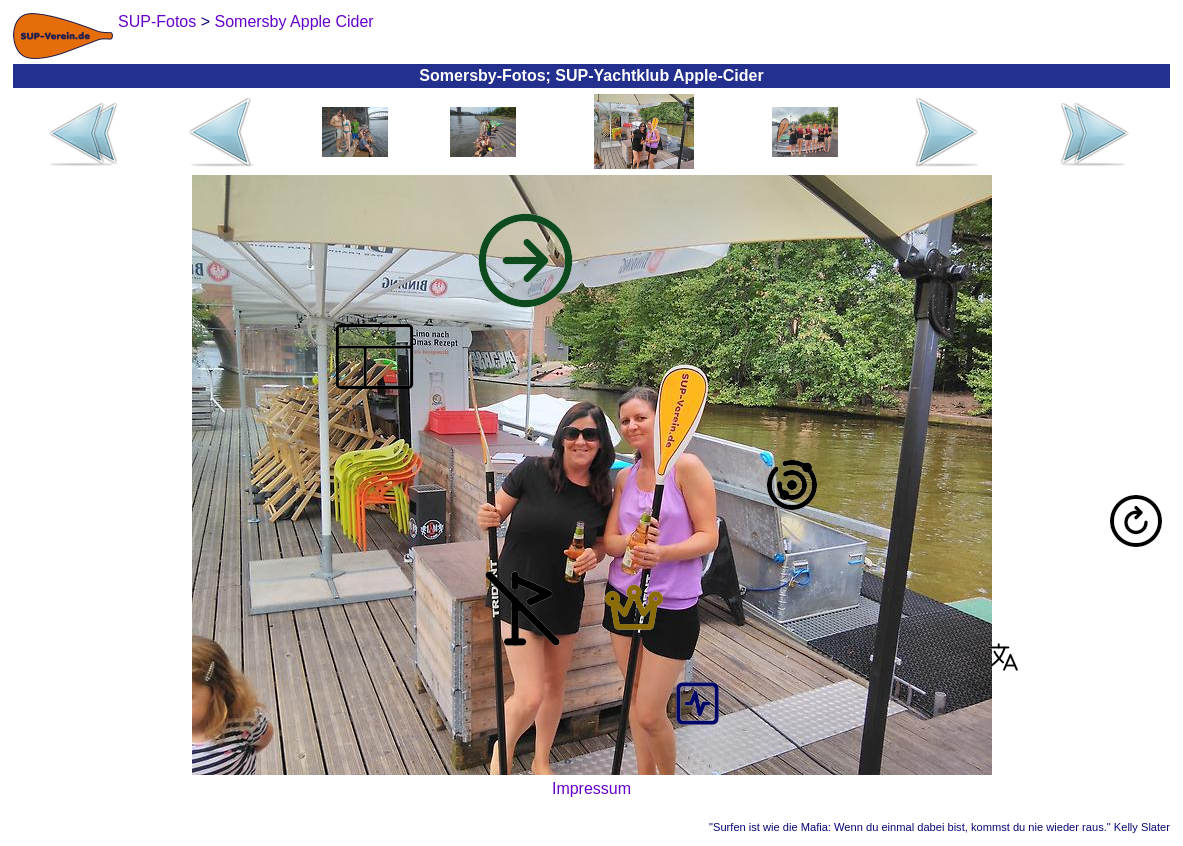 Image resolution: width=1183 pixels, height=846 pixels. I want to click on indicates premium or VIP membership status, so click(634, 610).